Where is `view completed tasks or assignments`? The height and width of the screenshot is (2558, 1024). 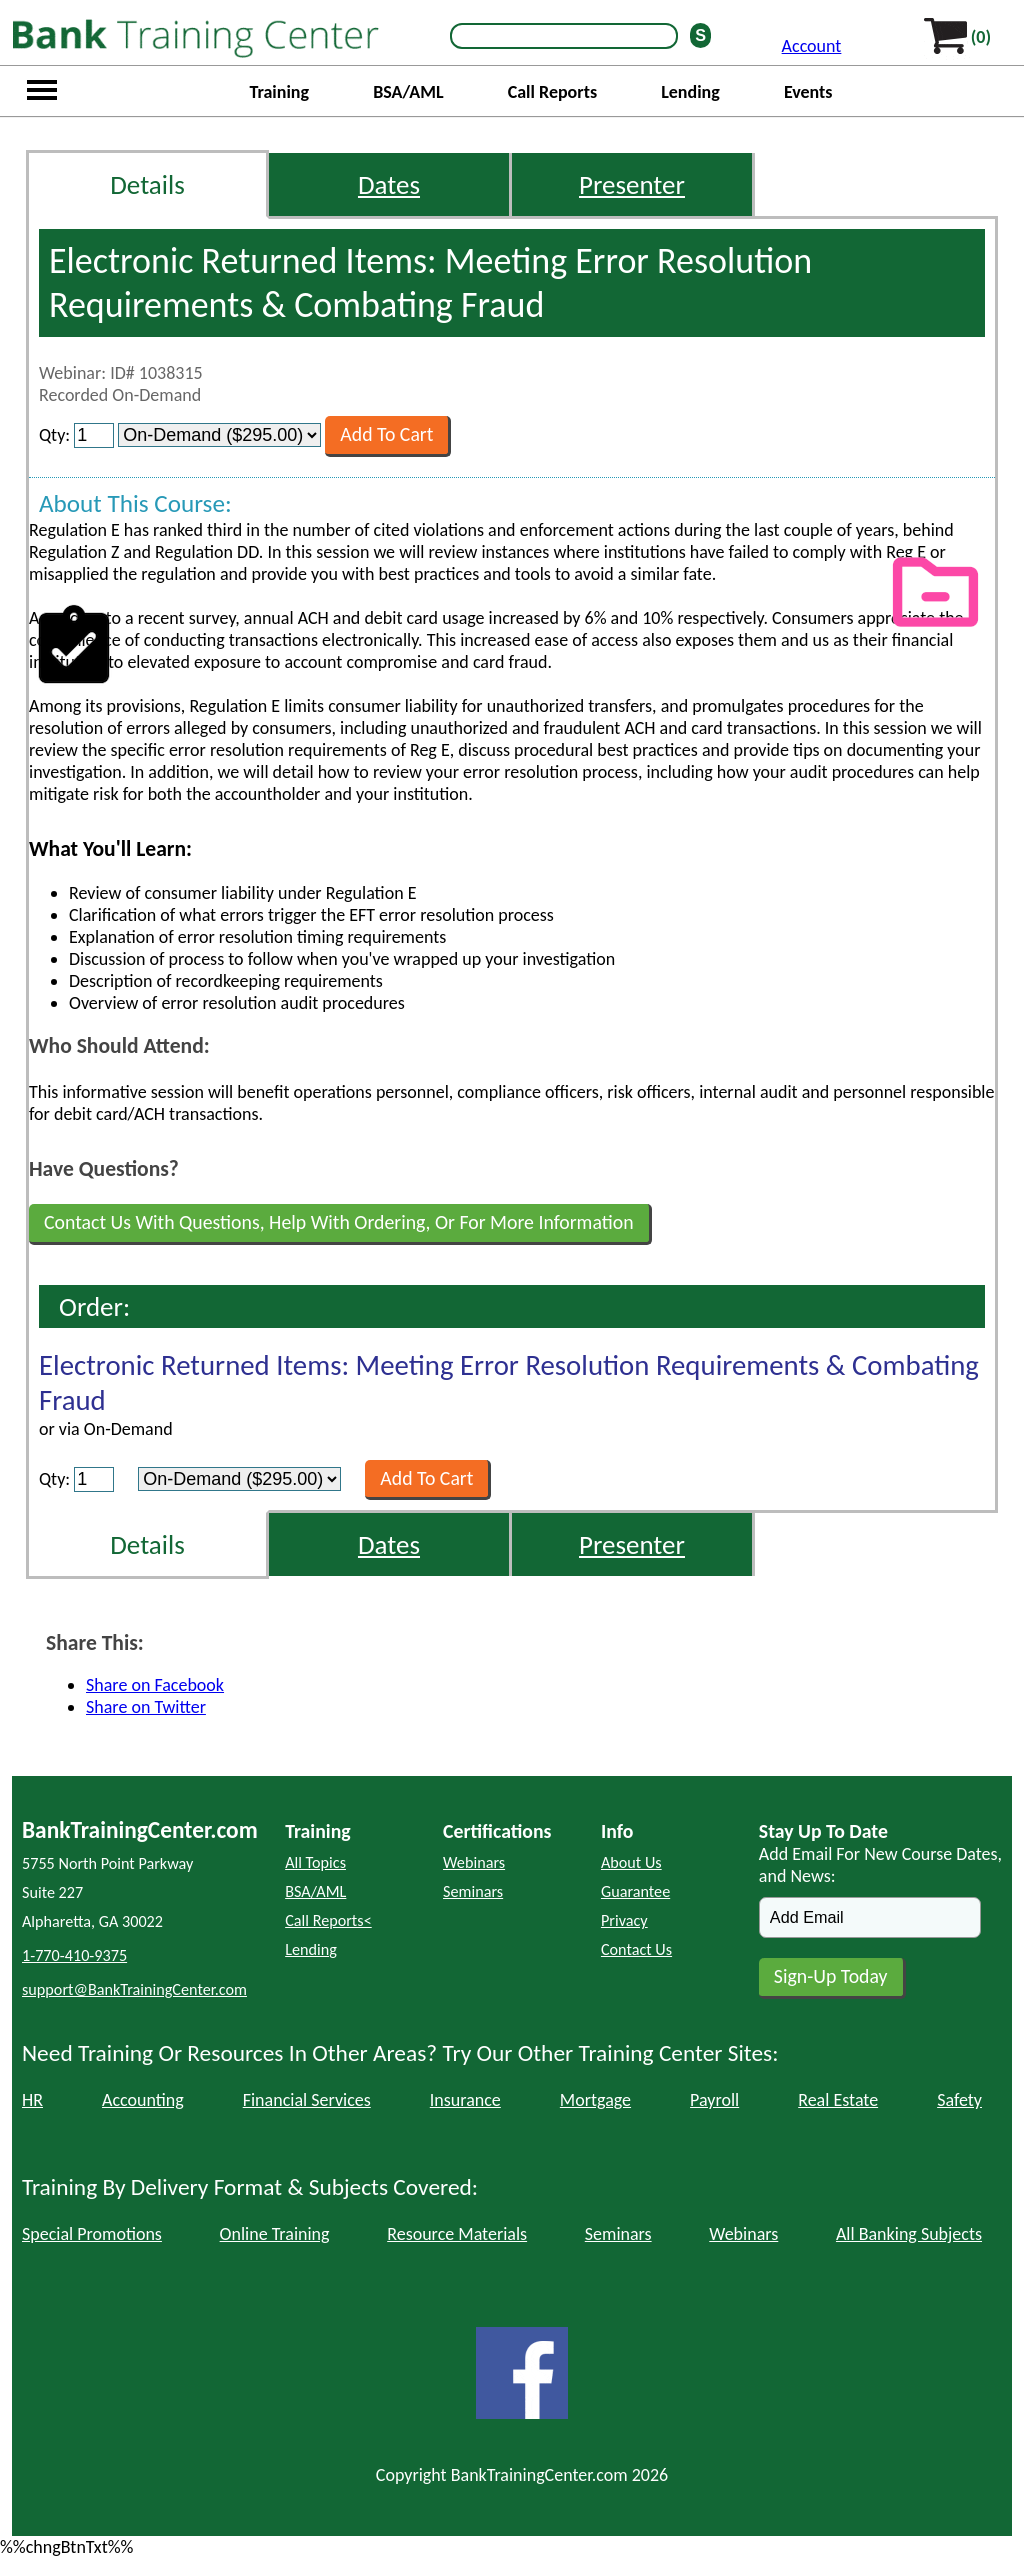 view completed tasks or assignments is located at coordinates (74, 648).